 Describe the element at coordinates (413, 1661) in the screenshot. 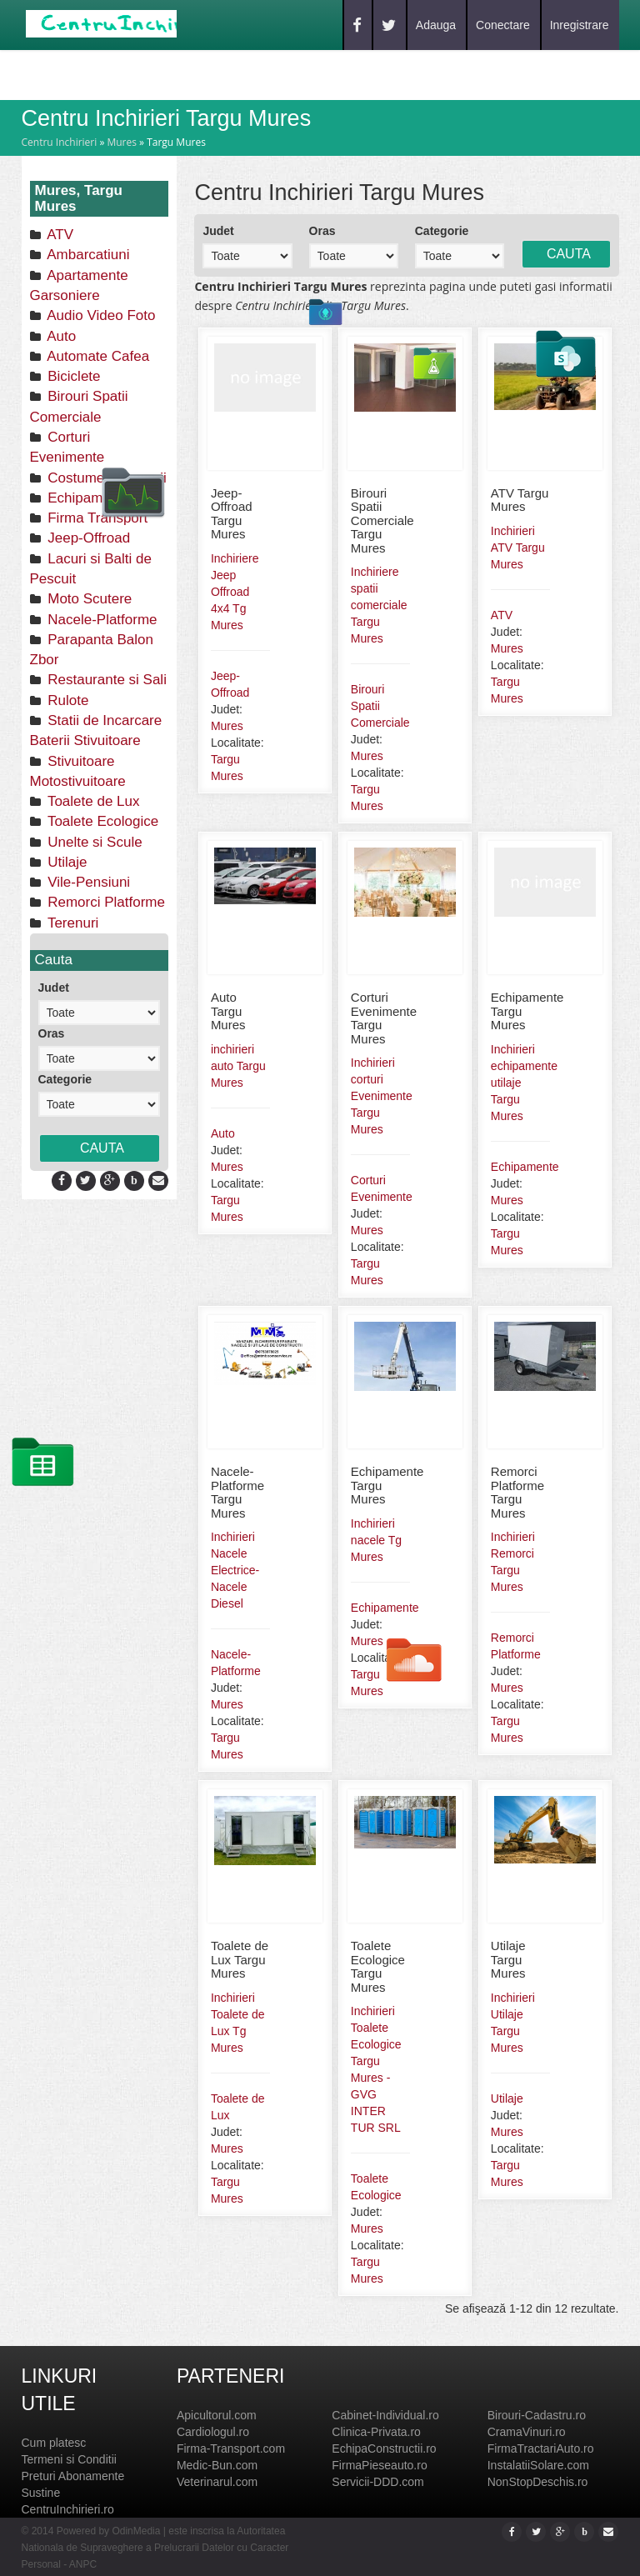

I see `open your SoundCloud downloads folder` at that location.